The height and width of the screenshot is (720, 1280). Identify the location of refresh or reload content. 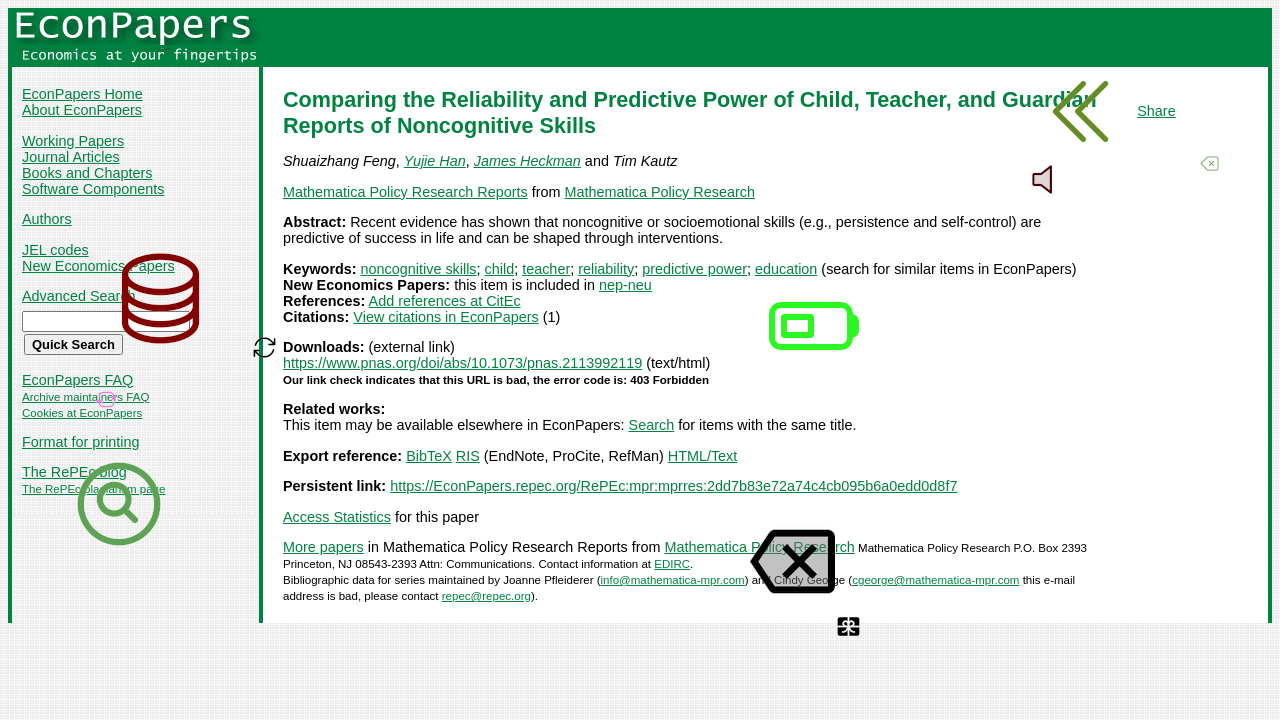
(106, 399).